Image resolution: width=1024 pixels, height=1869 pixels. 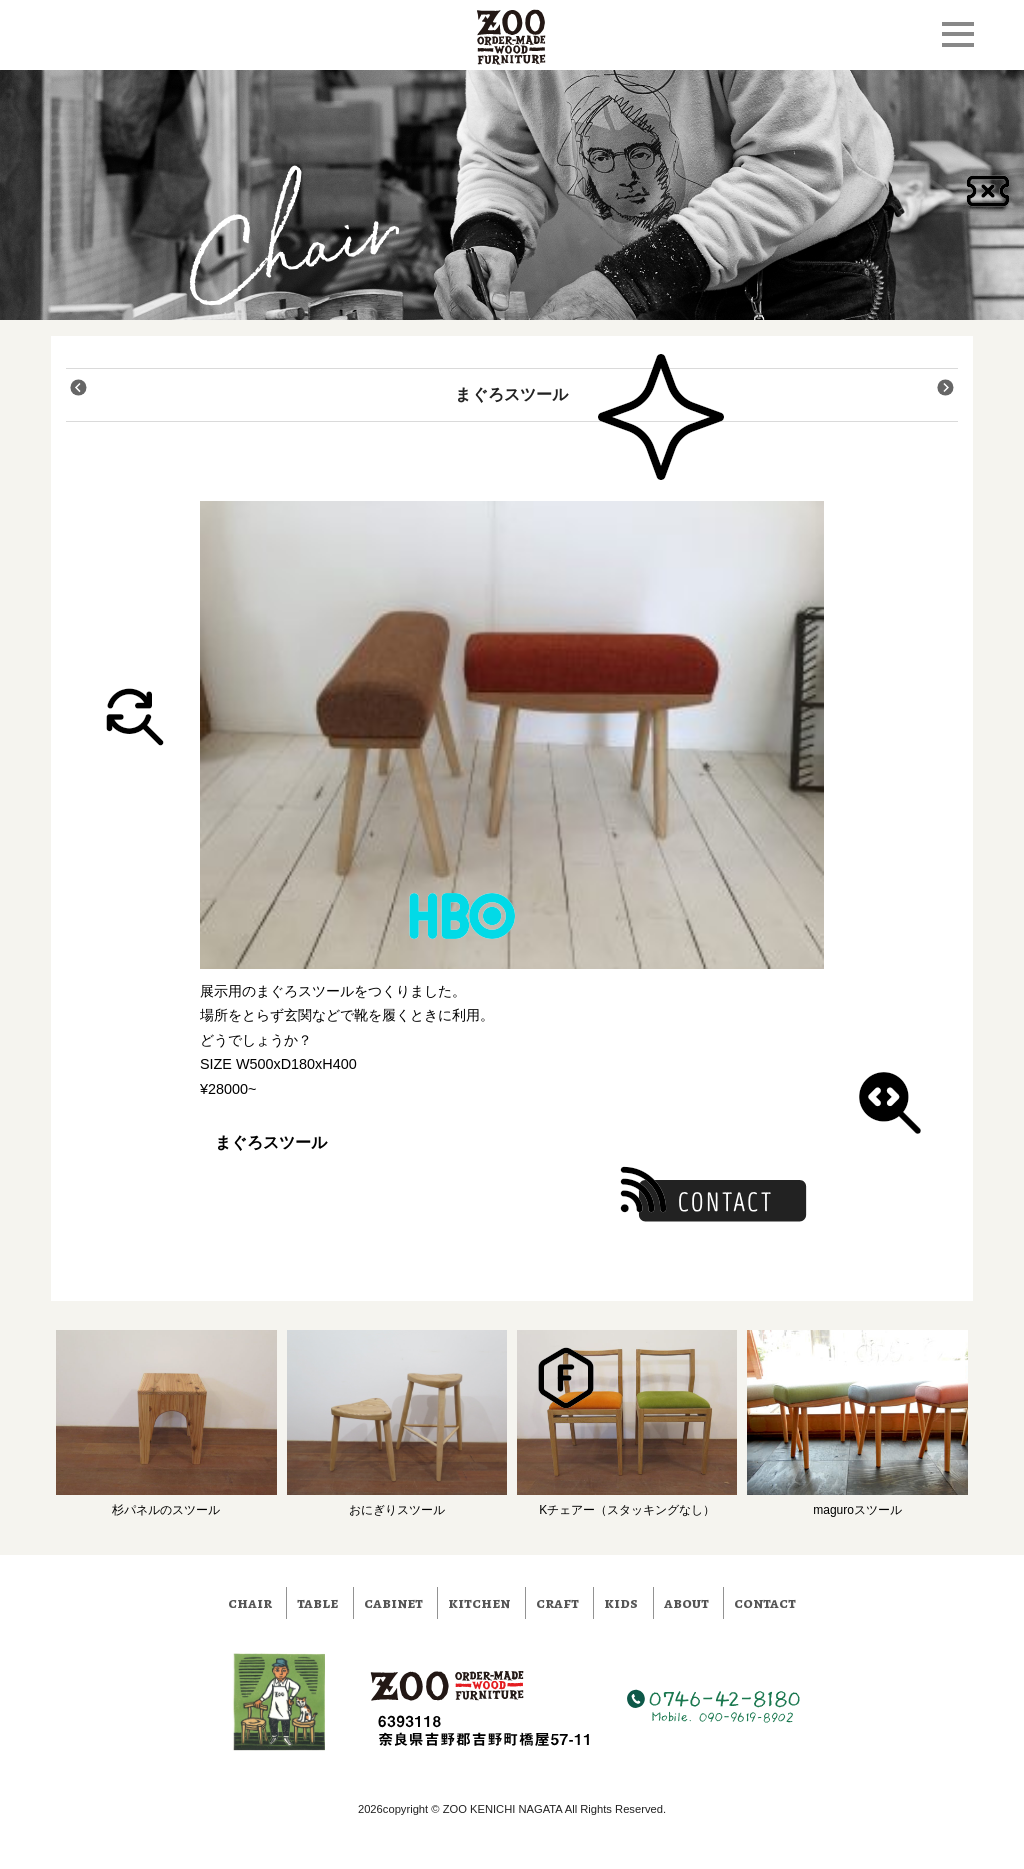 What do you see at coordinates (460, 916) in the screenshot?
I see `open the HBO streaming app` at bounding box center [460, 916].